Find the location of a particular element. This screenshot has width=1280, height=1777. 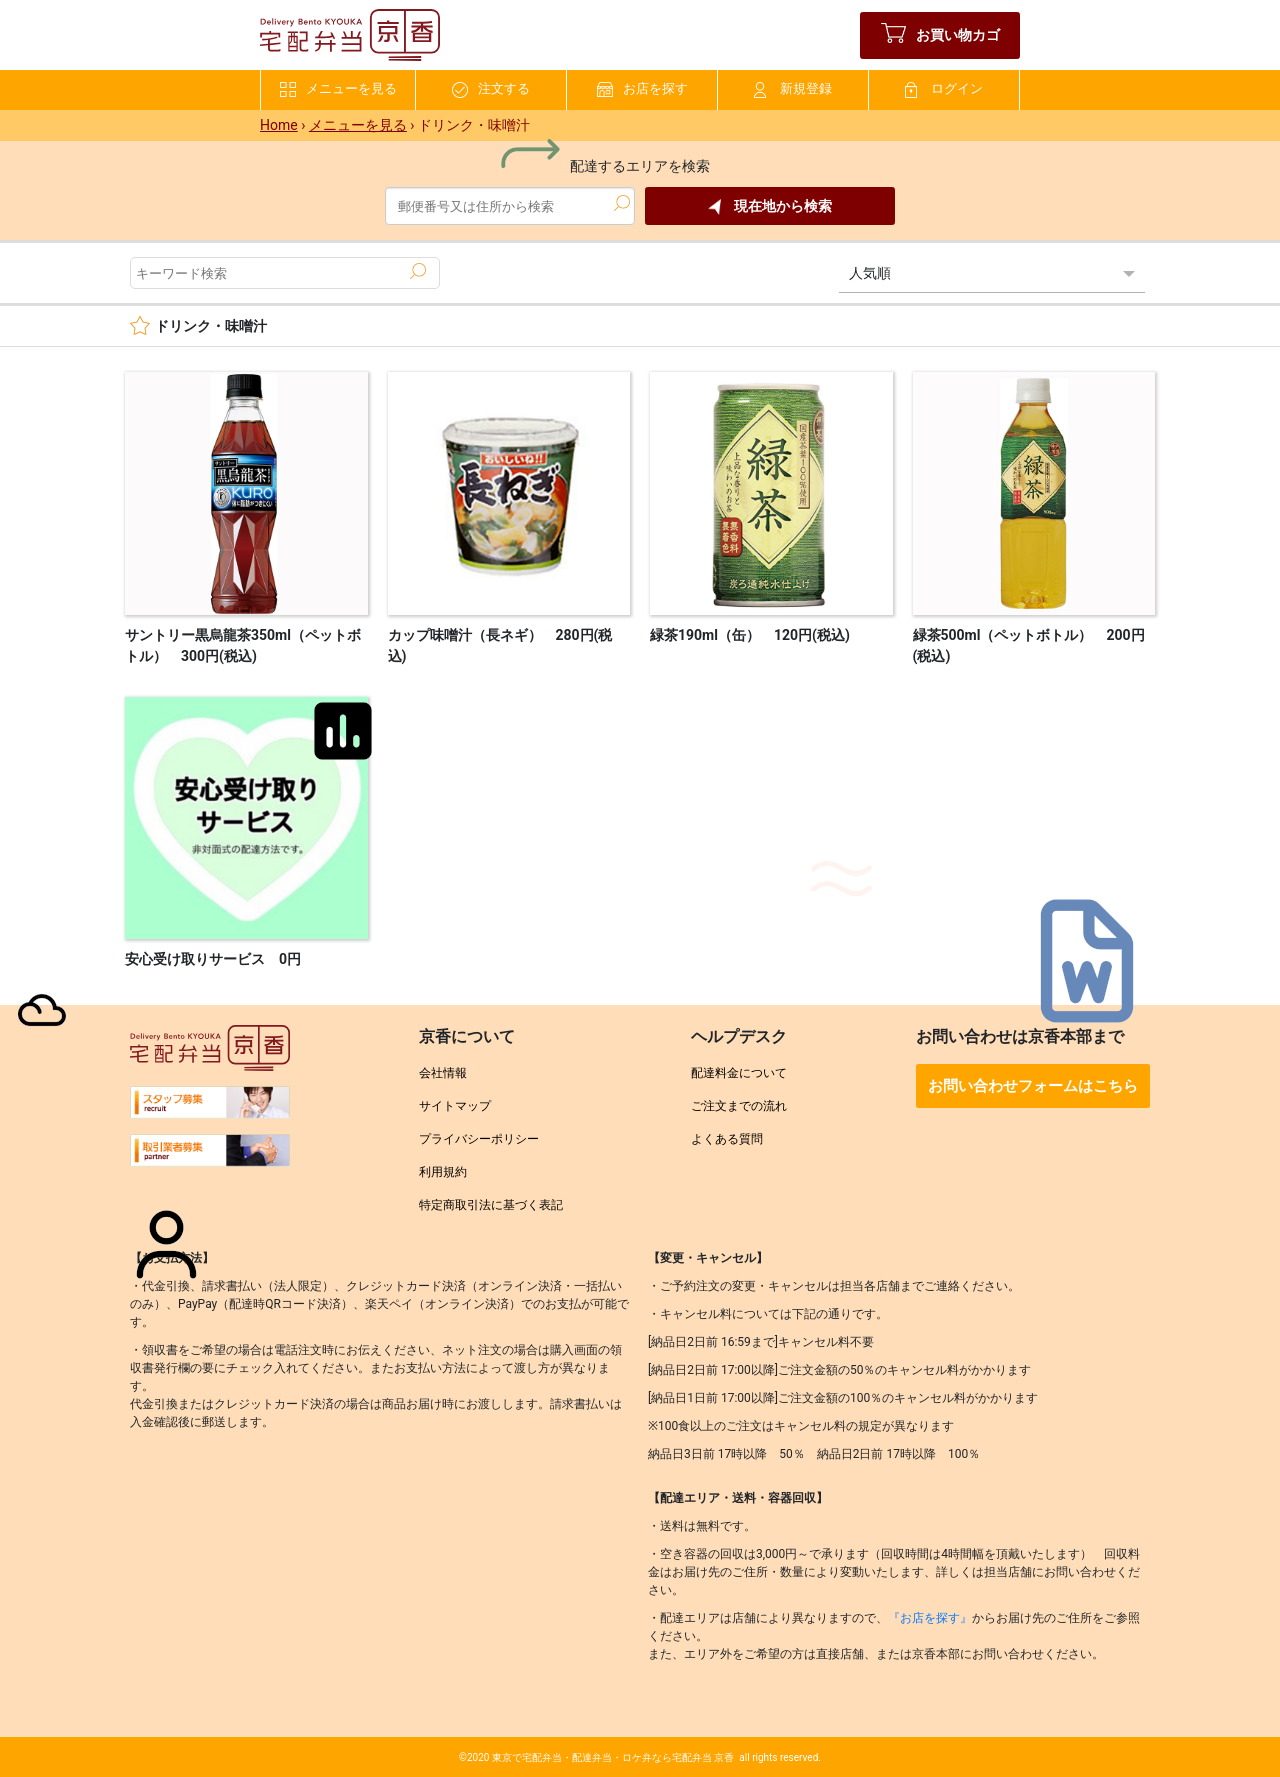

open a Microsoft Word document is located at coordinates (1087, 961).